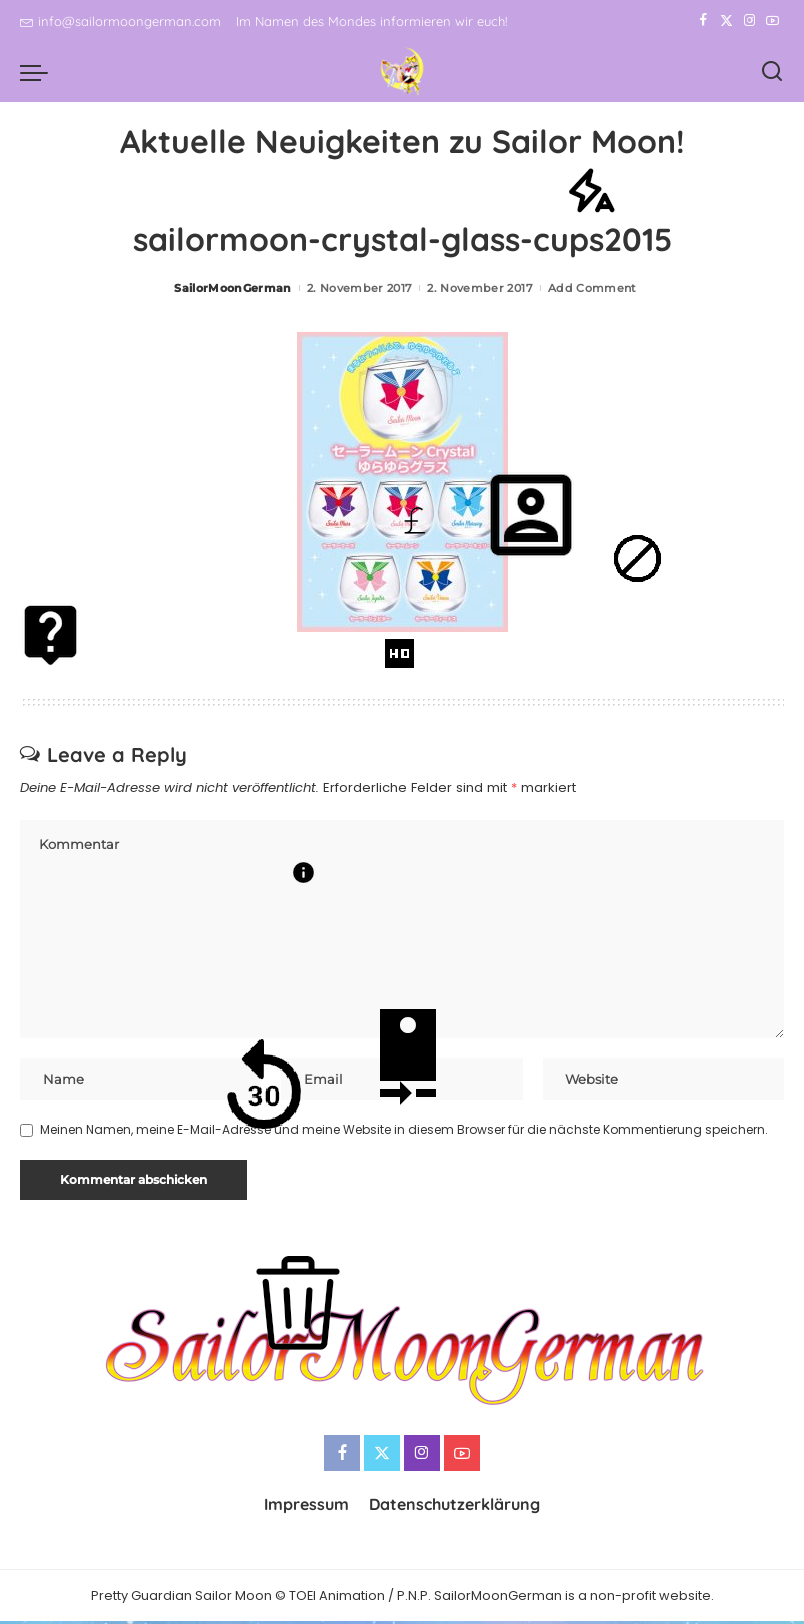 The height and width of the screenshot is (1624, 804). What do you see at coordinates (303, 872) in the screenshot?
I see `view more information` at bounding box center [303, 872].